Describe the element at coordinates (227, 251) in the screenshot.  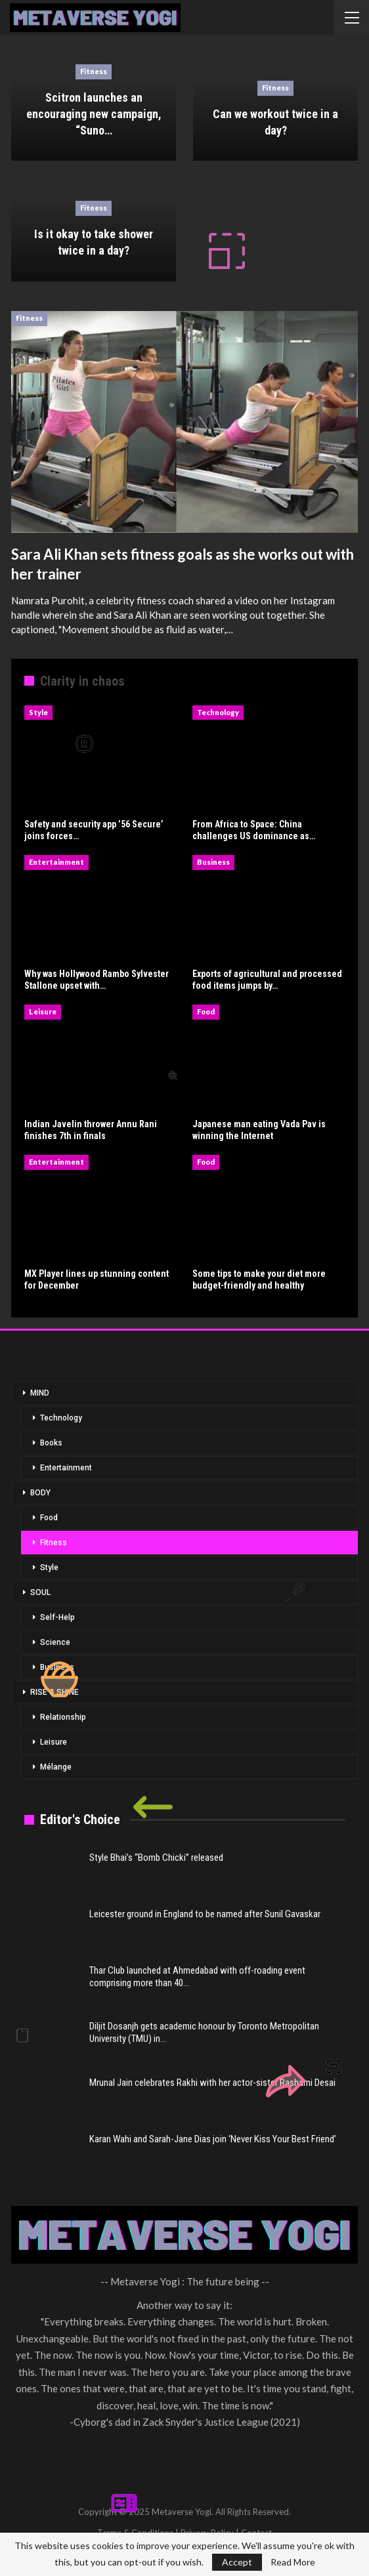
I see `resize a window or element` at that location.